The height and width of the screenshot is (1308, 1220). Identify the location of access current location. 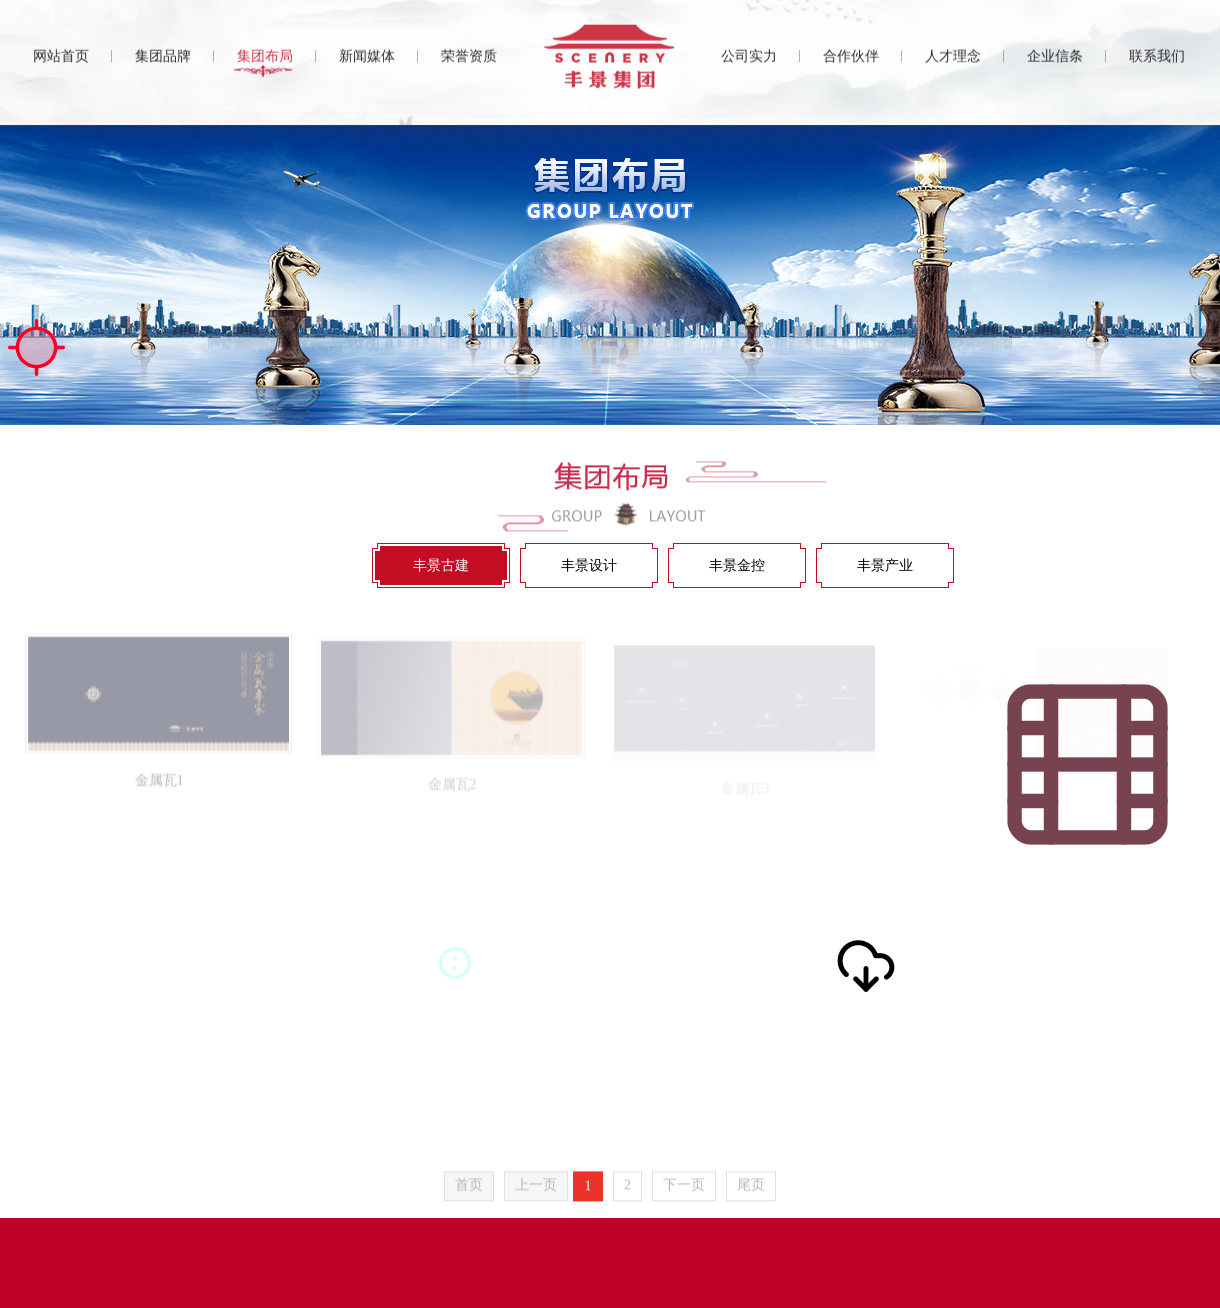
(36, 347).